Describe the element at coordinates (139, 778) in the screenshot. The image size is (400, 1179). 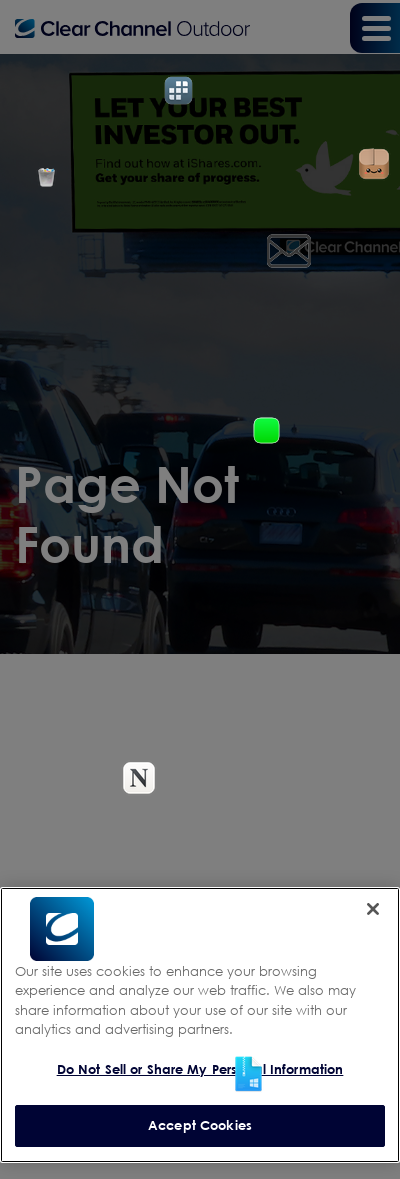
I see `open notion app` at that location.